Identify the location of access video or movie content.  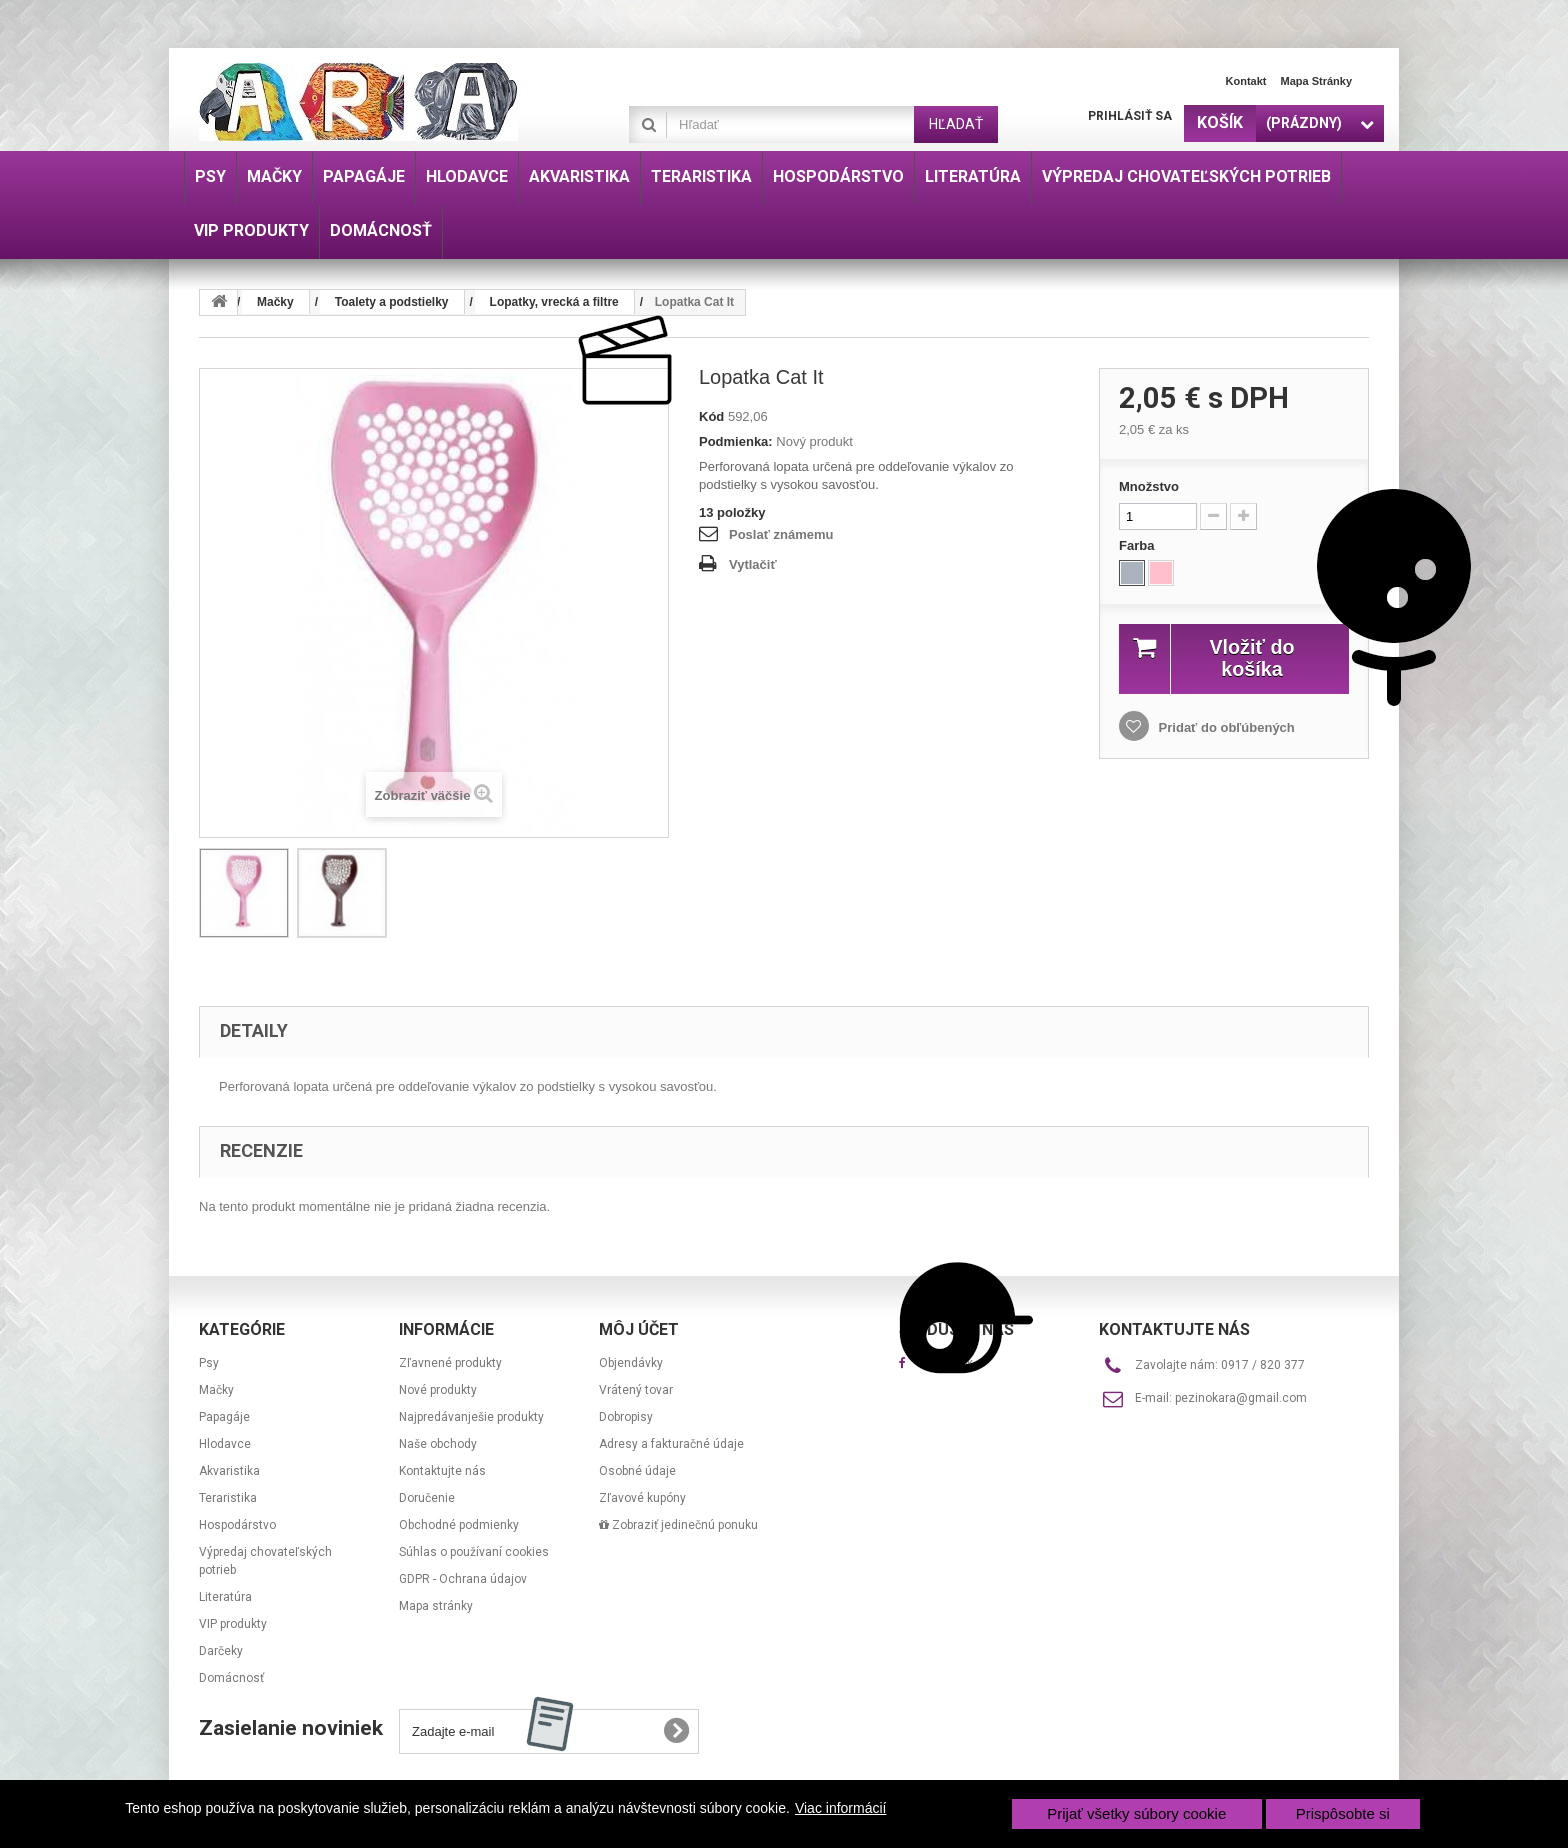
(627, 364).